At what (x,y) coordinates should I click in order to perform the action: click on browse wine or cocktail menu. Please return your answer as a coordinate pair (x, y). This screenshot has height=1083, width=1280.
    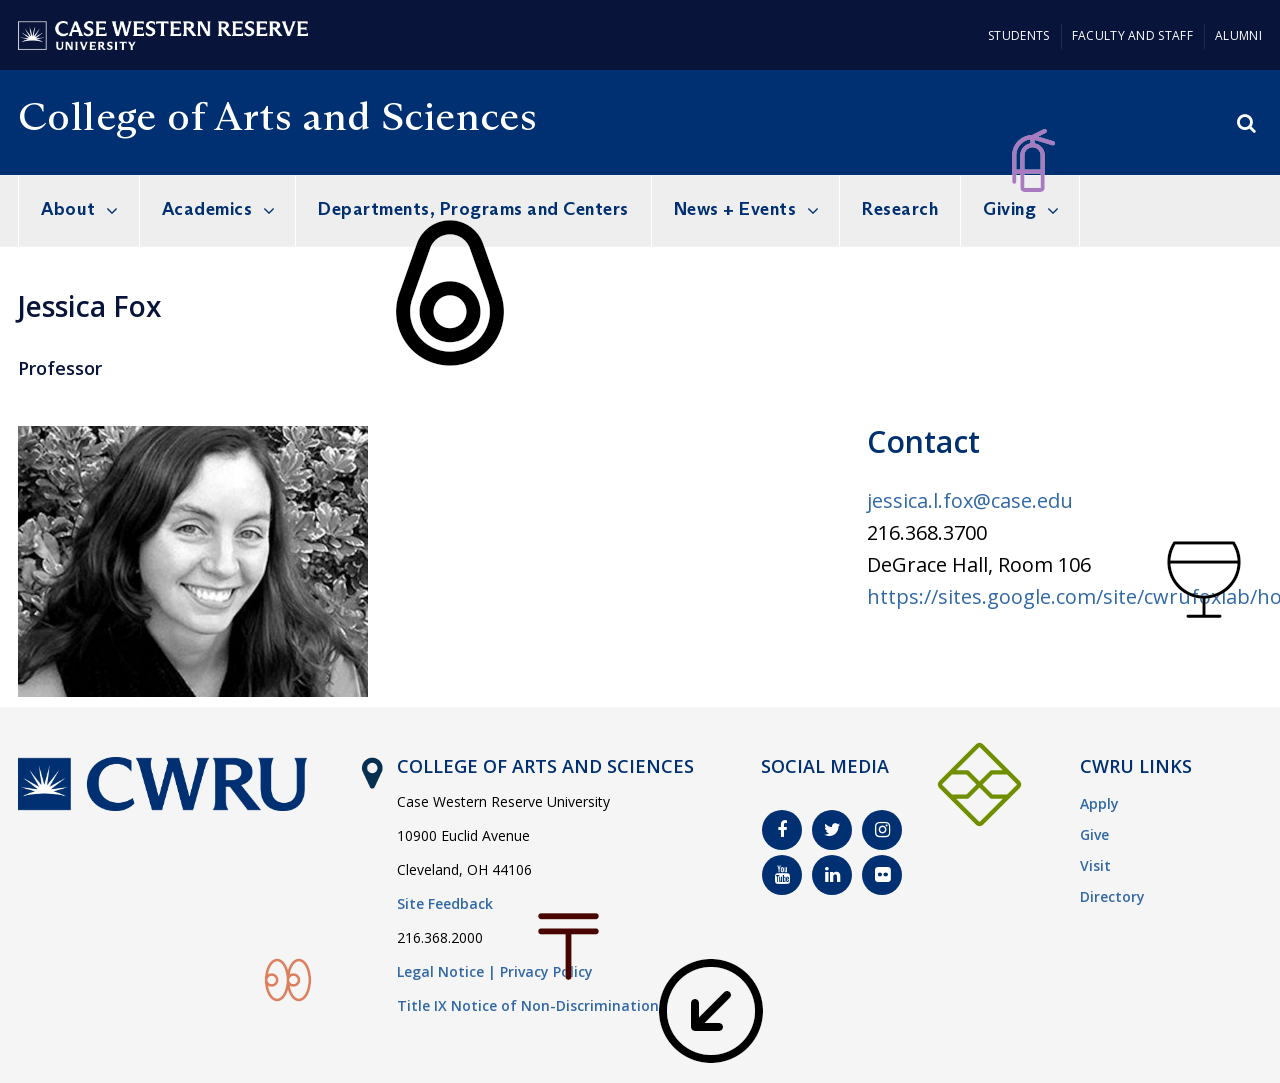
    Looking at the image, I should click on (1204, 578).